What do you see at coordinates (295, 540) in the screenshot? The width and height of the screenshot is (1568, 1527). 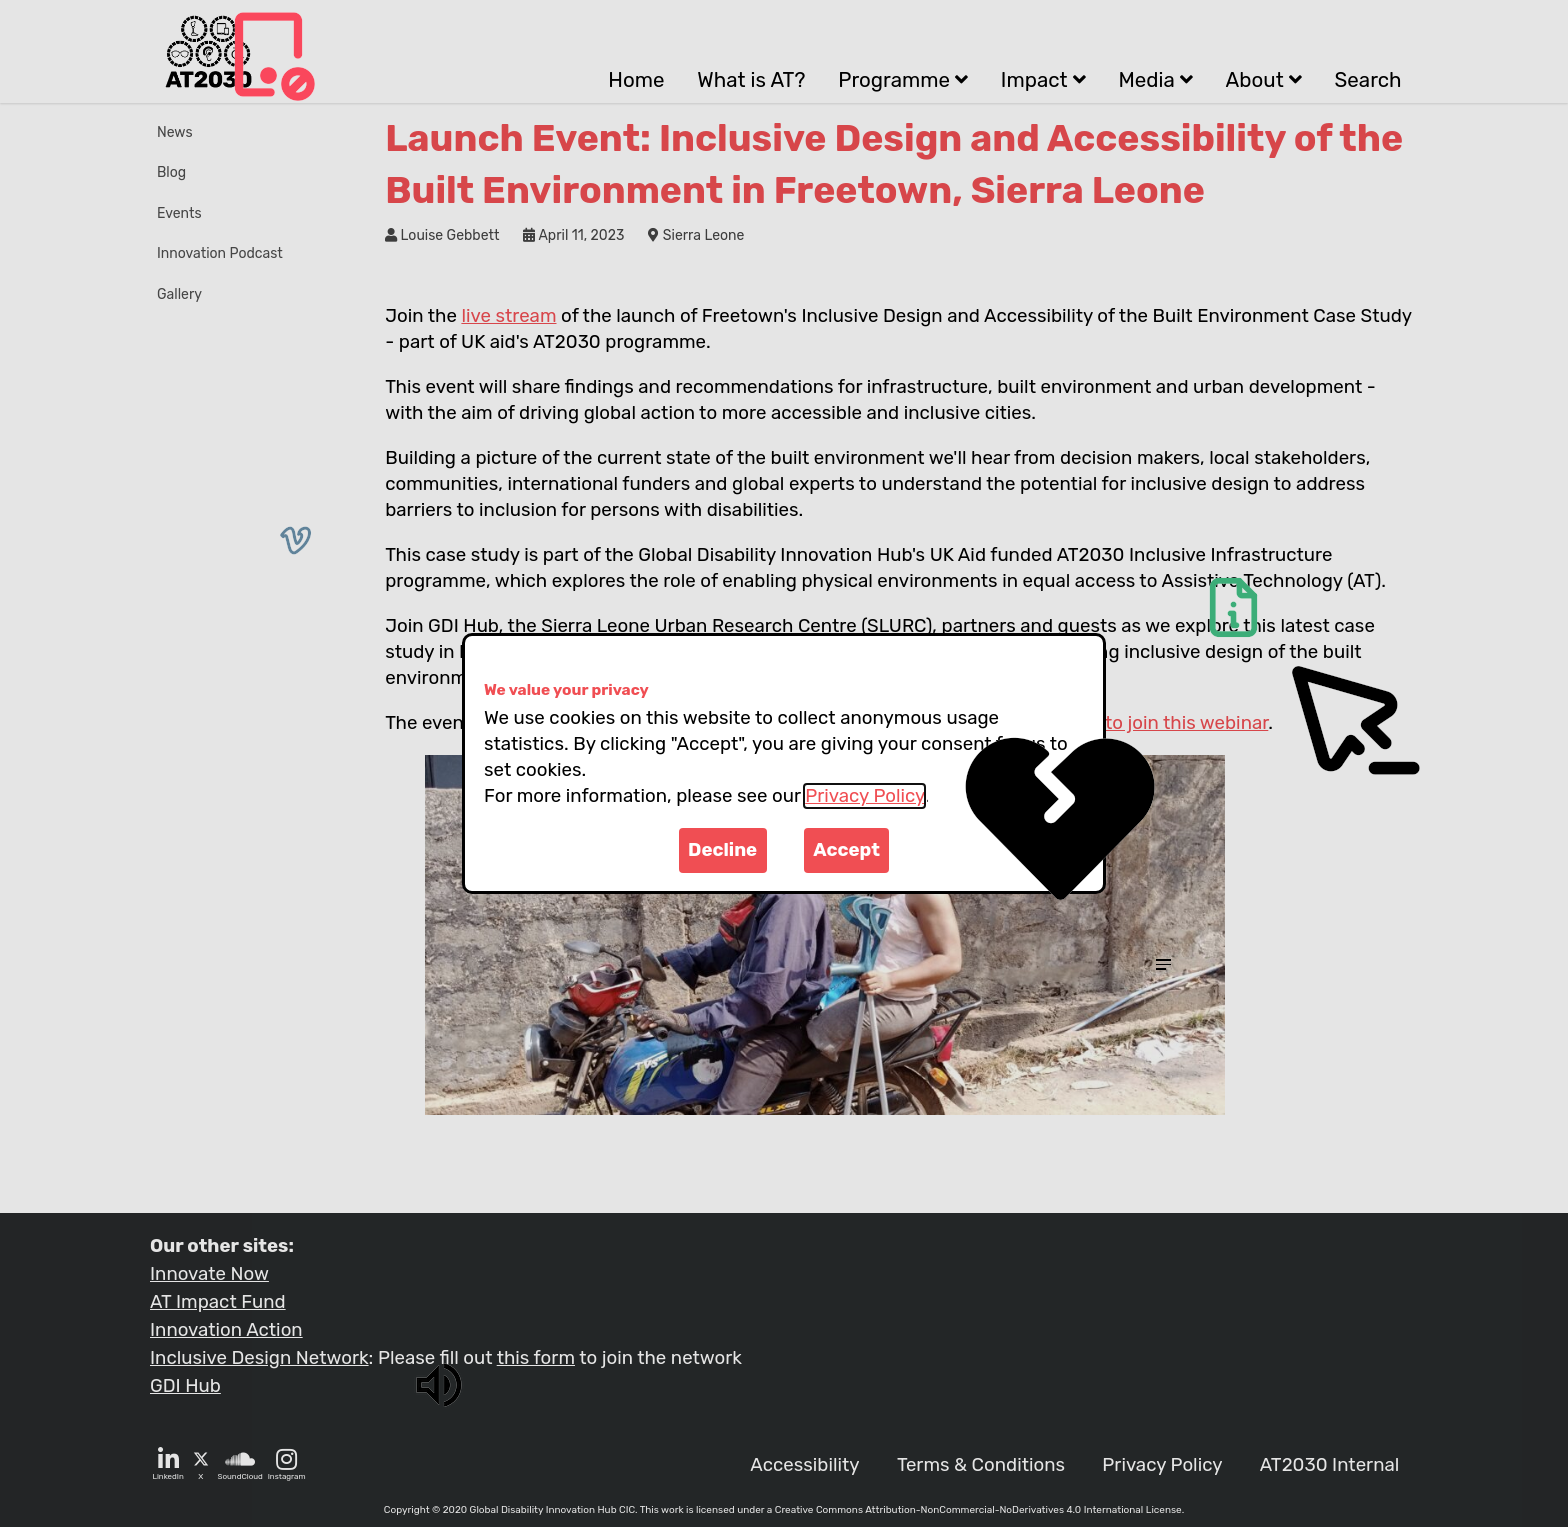 I see `open Vimeo app or website` at bounding box center [295, 540].